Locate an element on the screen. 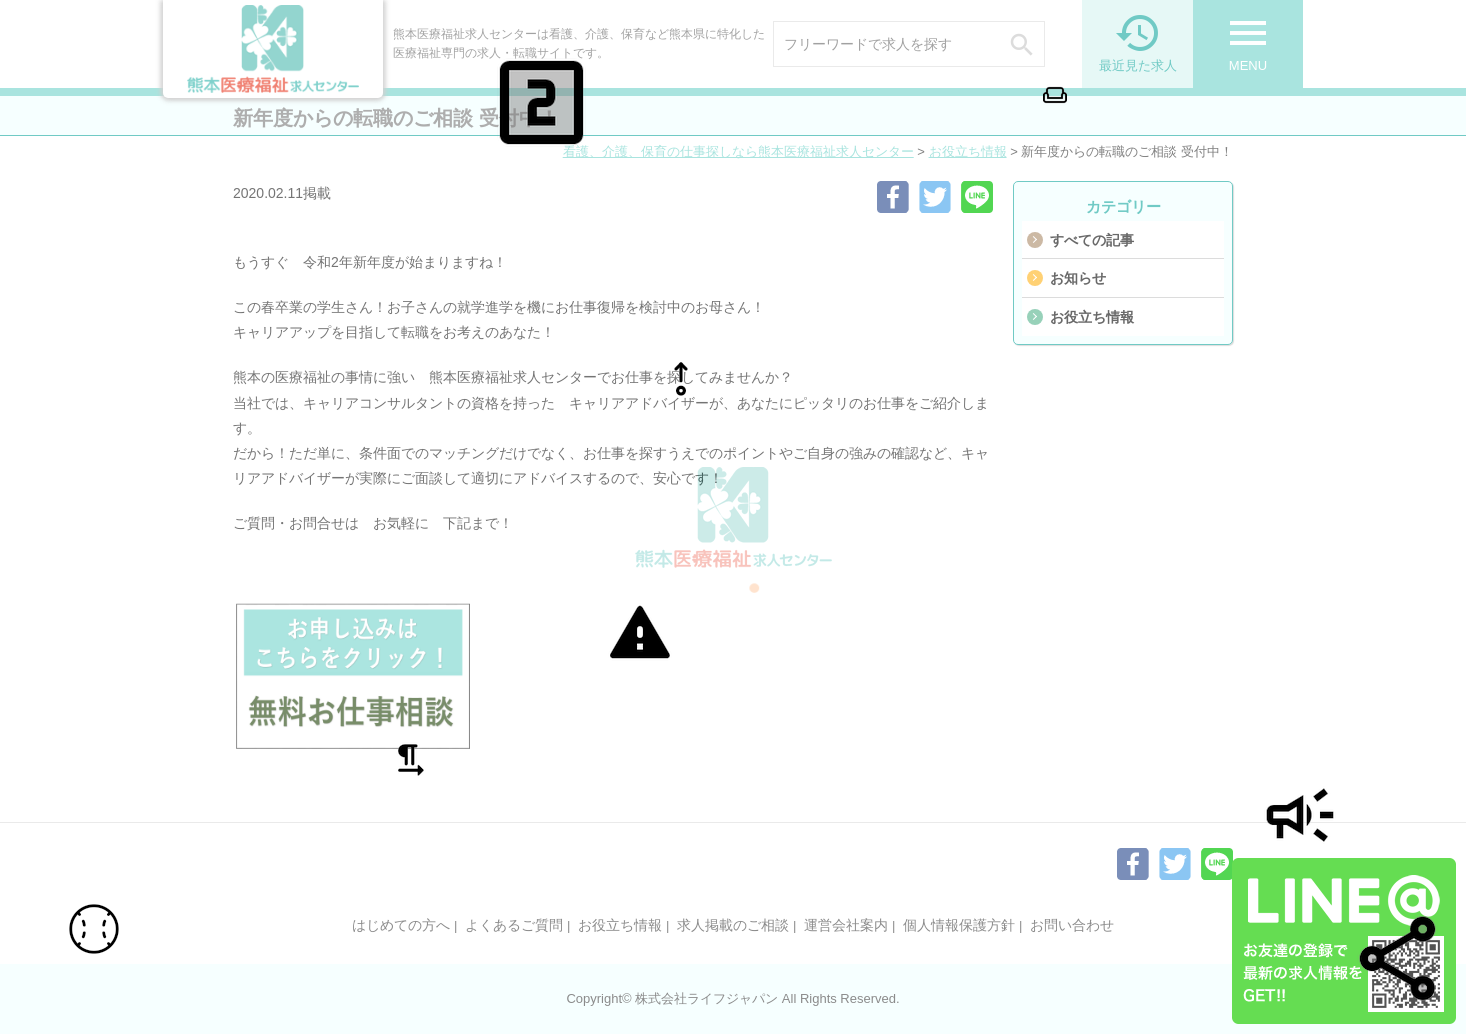 The image size is (1466, 1034). set text direction to left-to-right is located at coordinates (409, 760).